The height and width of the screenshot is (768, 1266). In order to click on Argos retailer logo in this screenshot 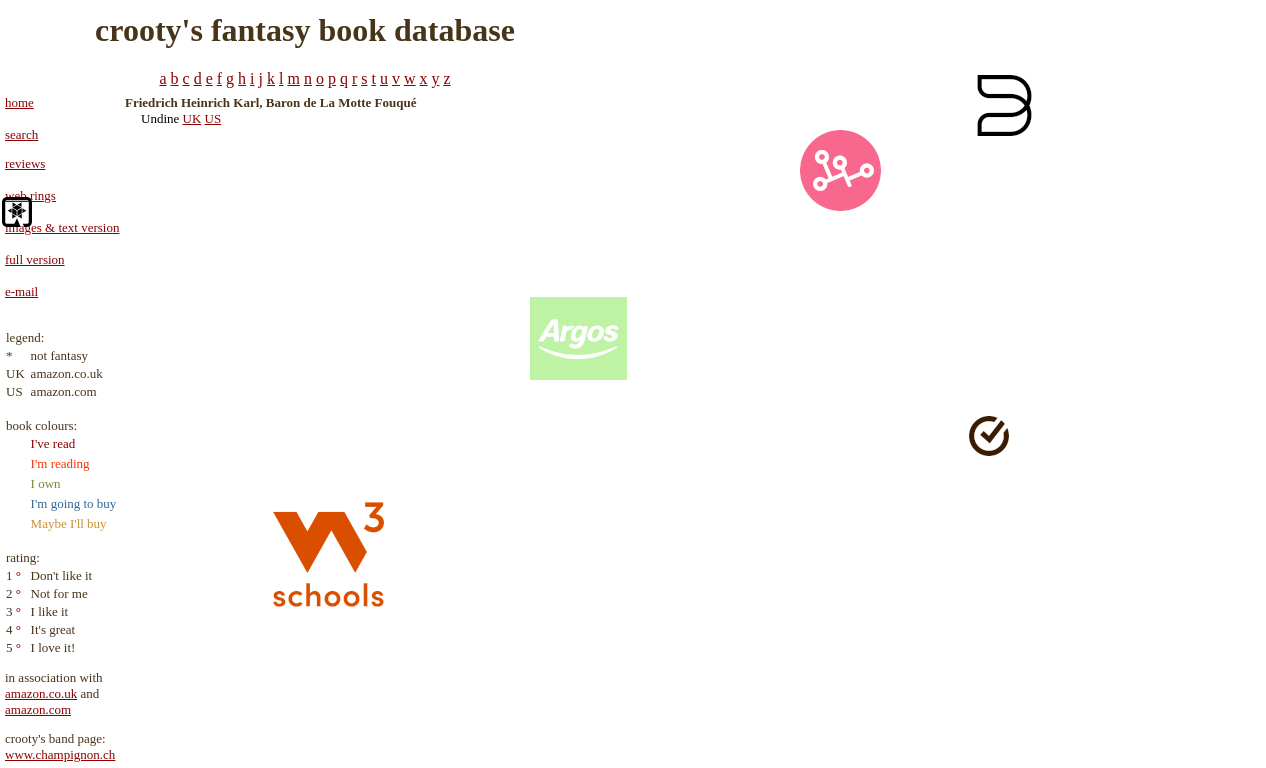, I will do `click(578, 338)`.